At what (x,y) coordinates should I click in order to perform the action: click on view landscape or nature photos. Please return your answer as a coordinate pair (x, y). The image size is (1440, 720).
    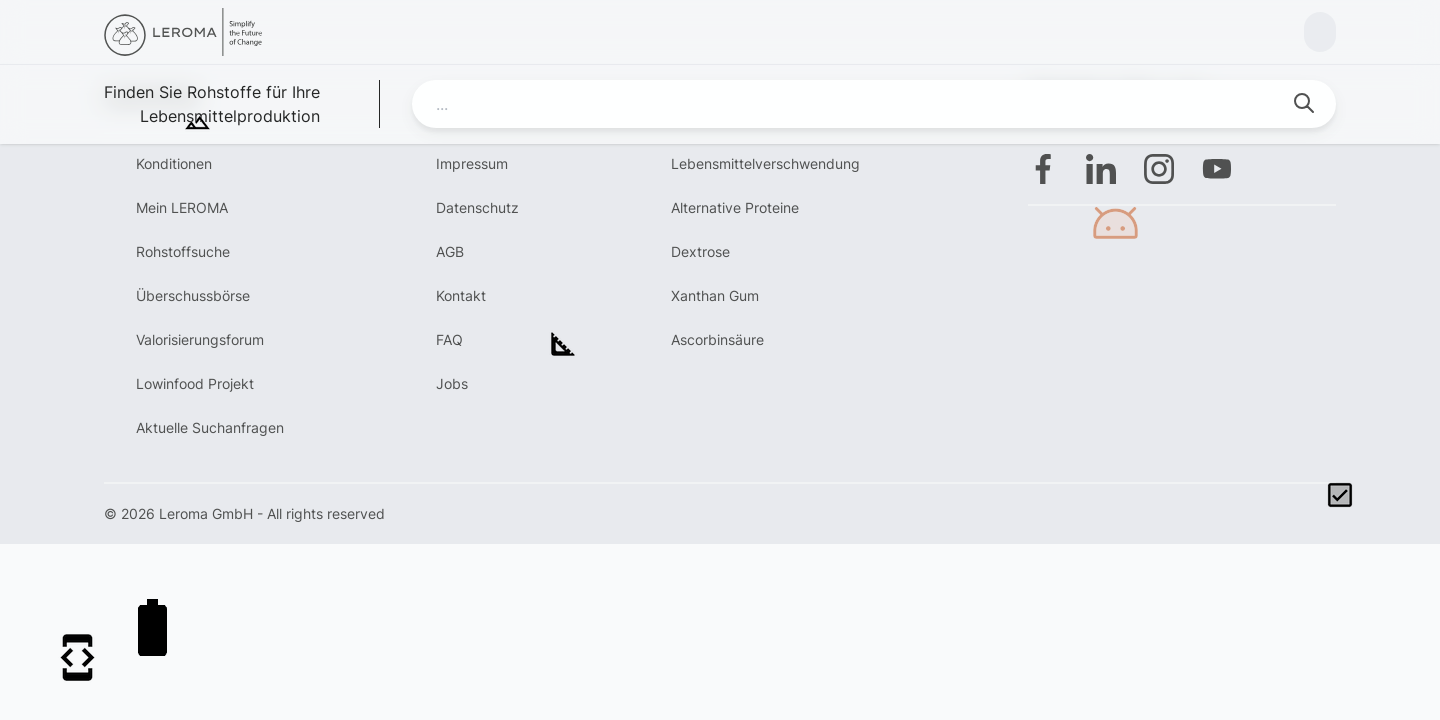
    Looking at the image, I should click on (197, 122).